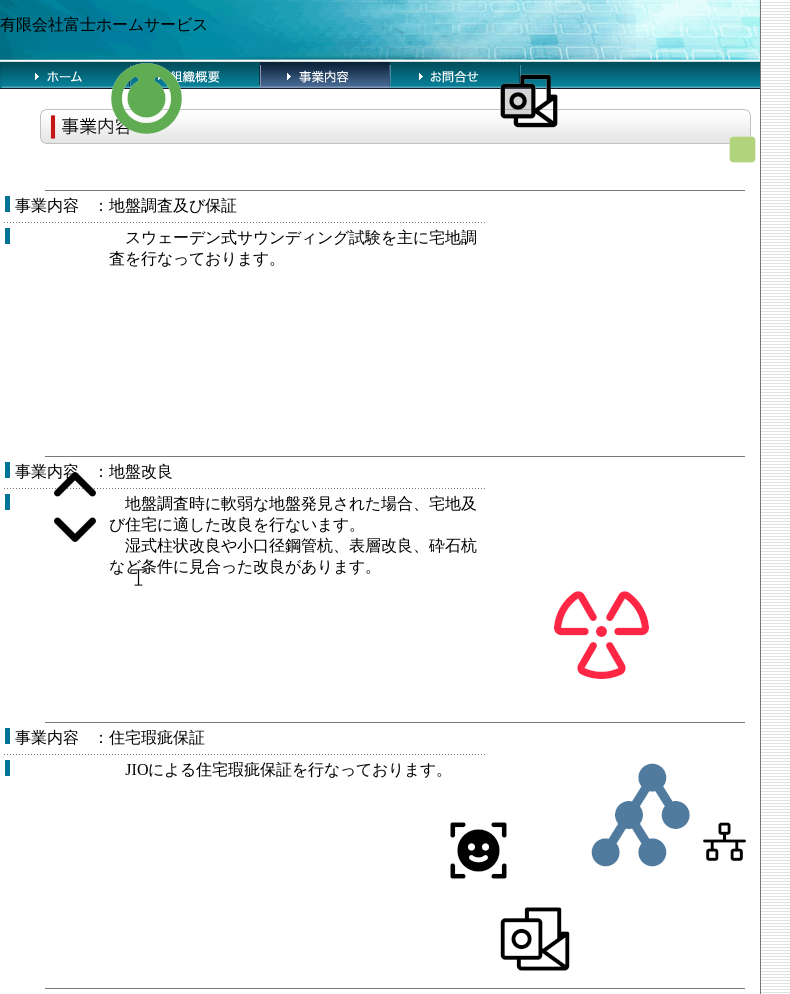 The image size is (790, 994). What do you see at coordinates (138, 577) in the screenshot?
I see `format text or change typography settings` at bounding box center [138, 577].